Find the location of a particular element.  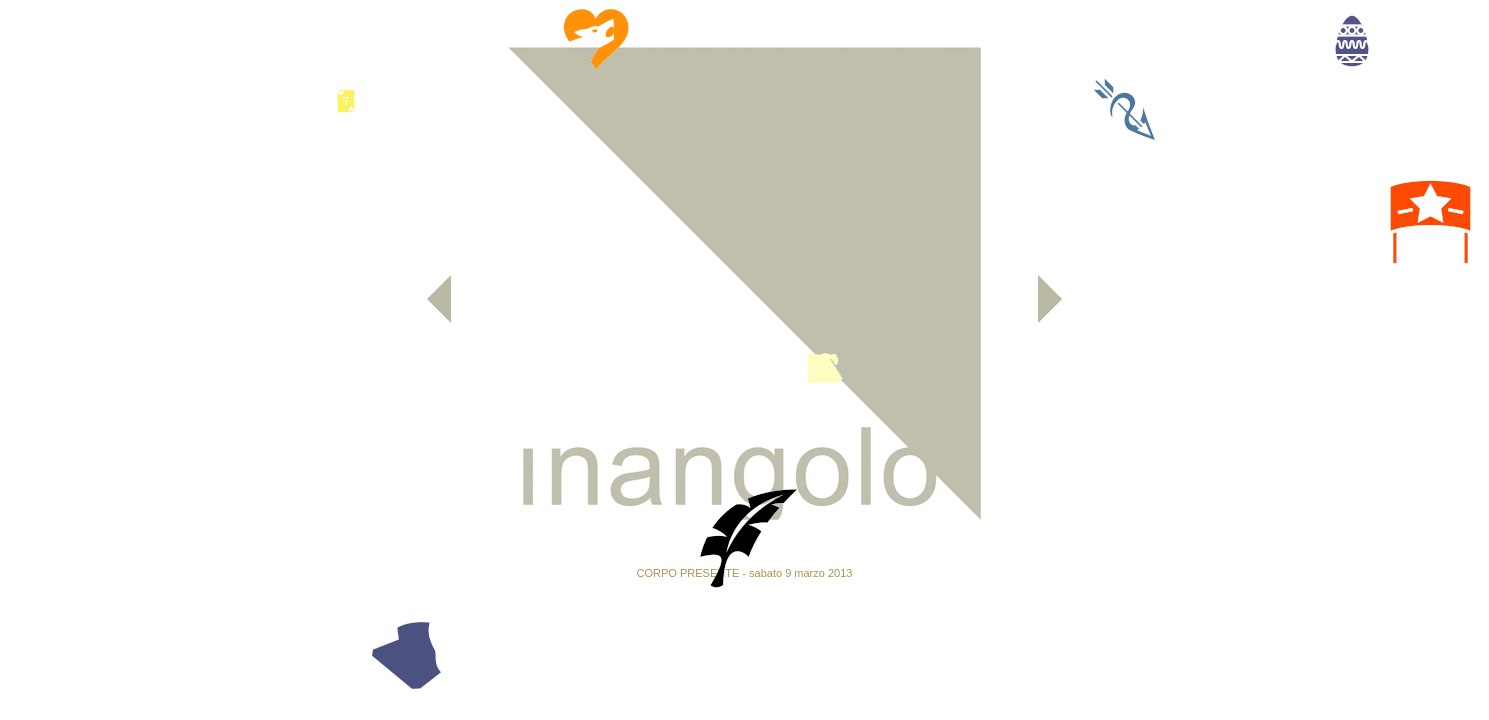

view featured or starred content is located at coordinates (1430, 221).